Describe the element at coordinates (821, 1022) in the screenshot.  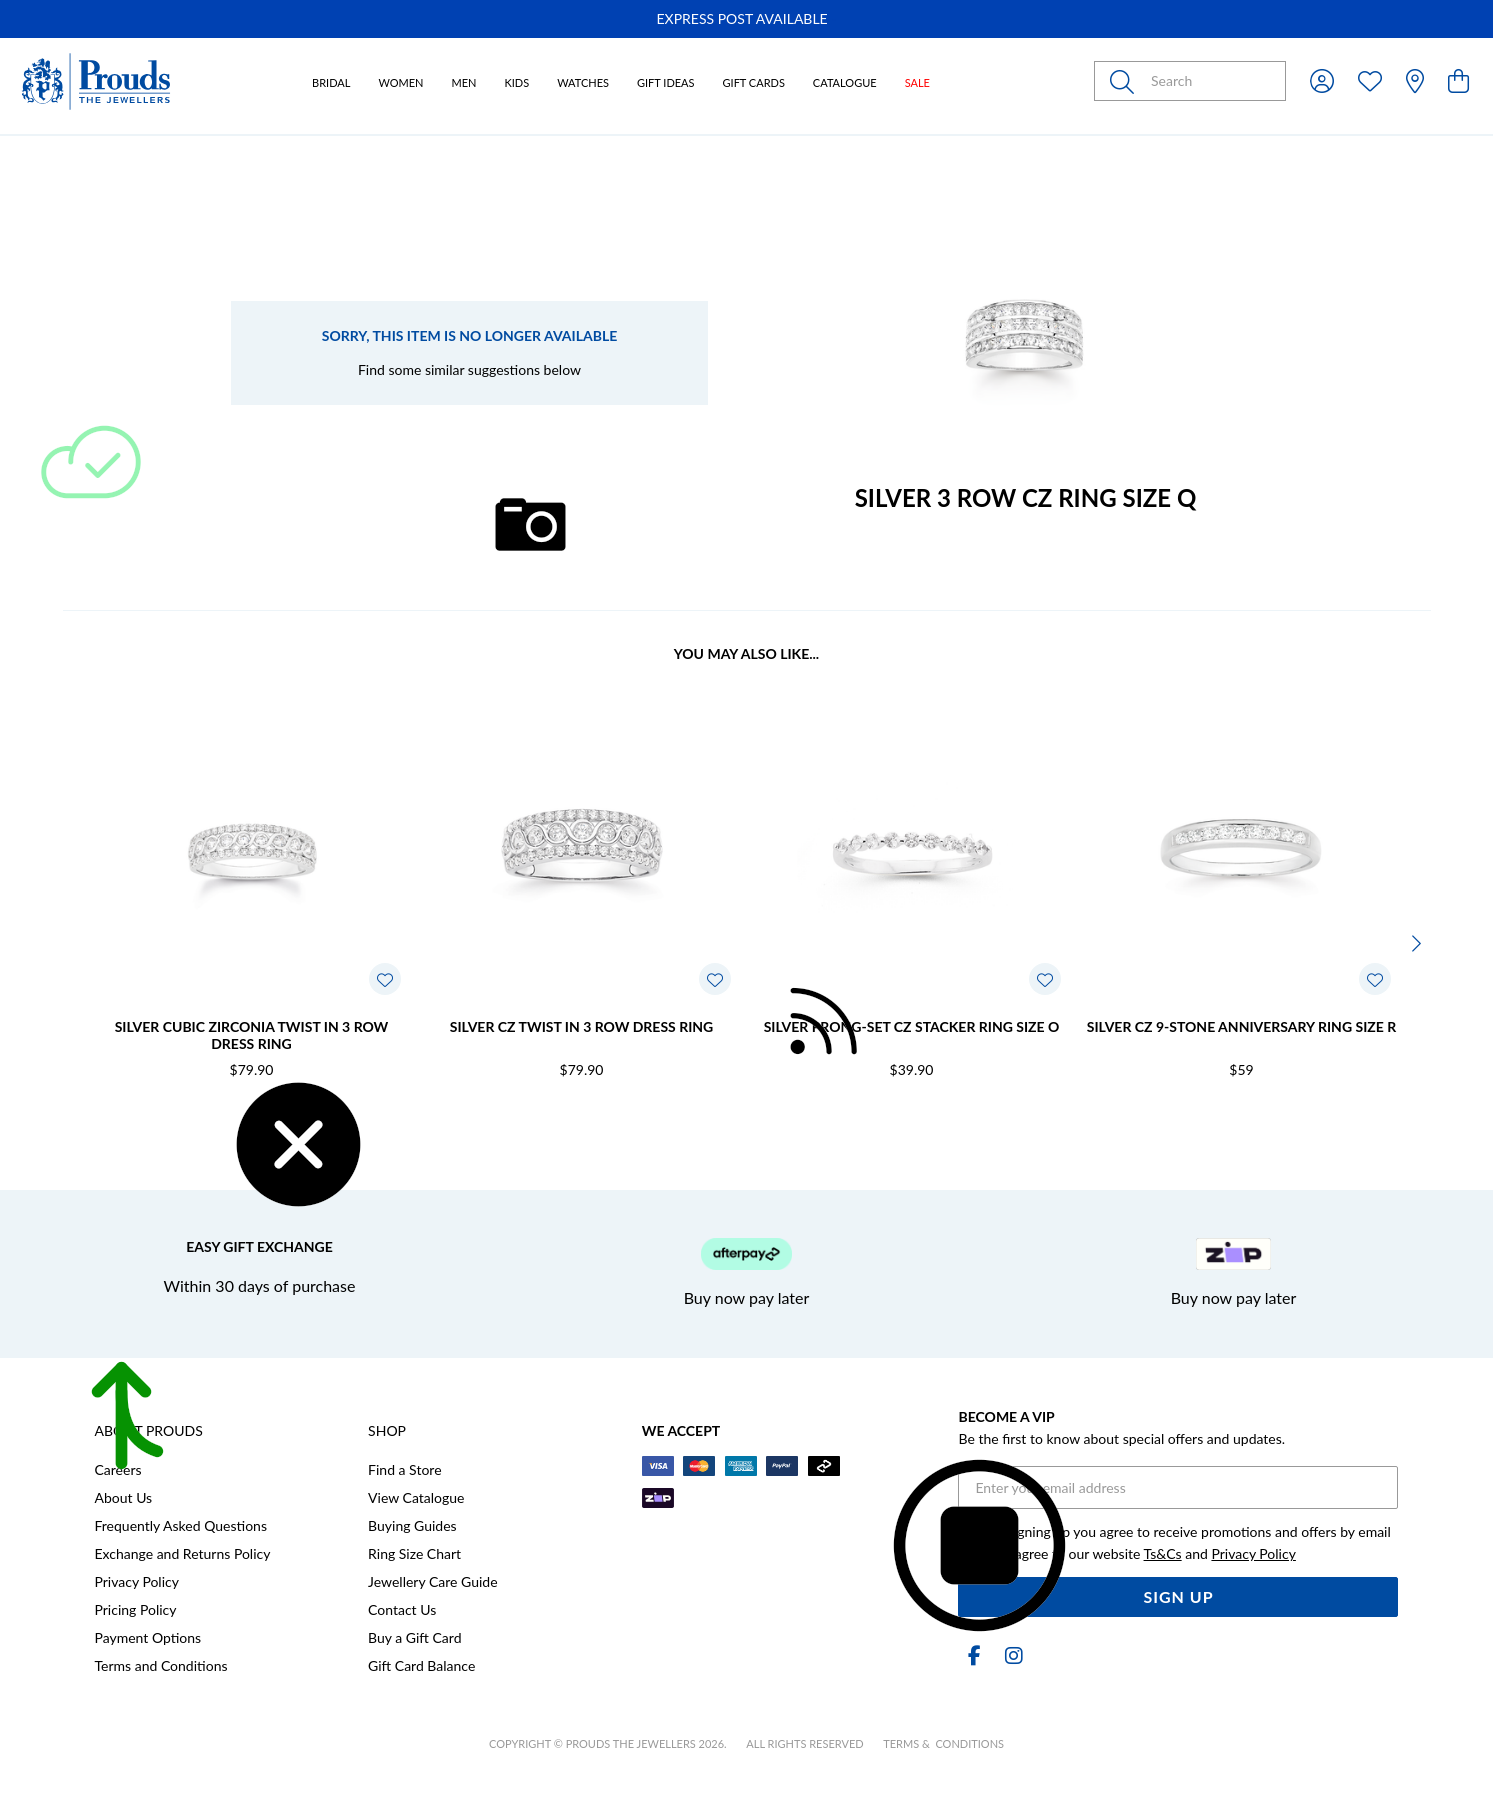
I see `subscribe to RSS feed` at that location.